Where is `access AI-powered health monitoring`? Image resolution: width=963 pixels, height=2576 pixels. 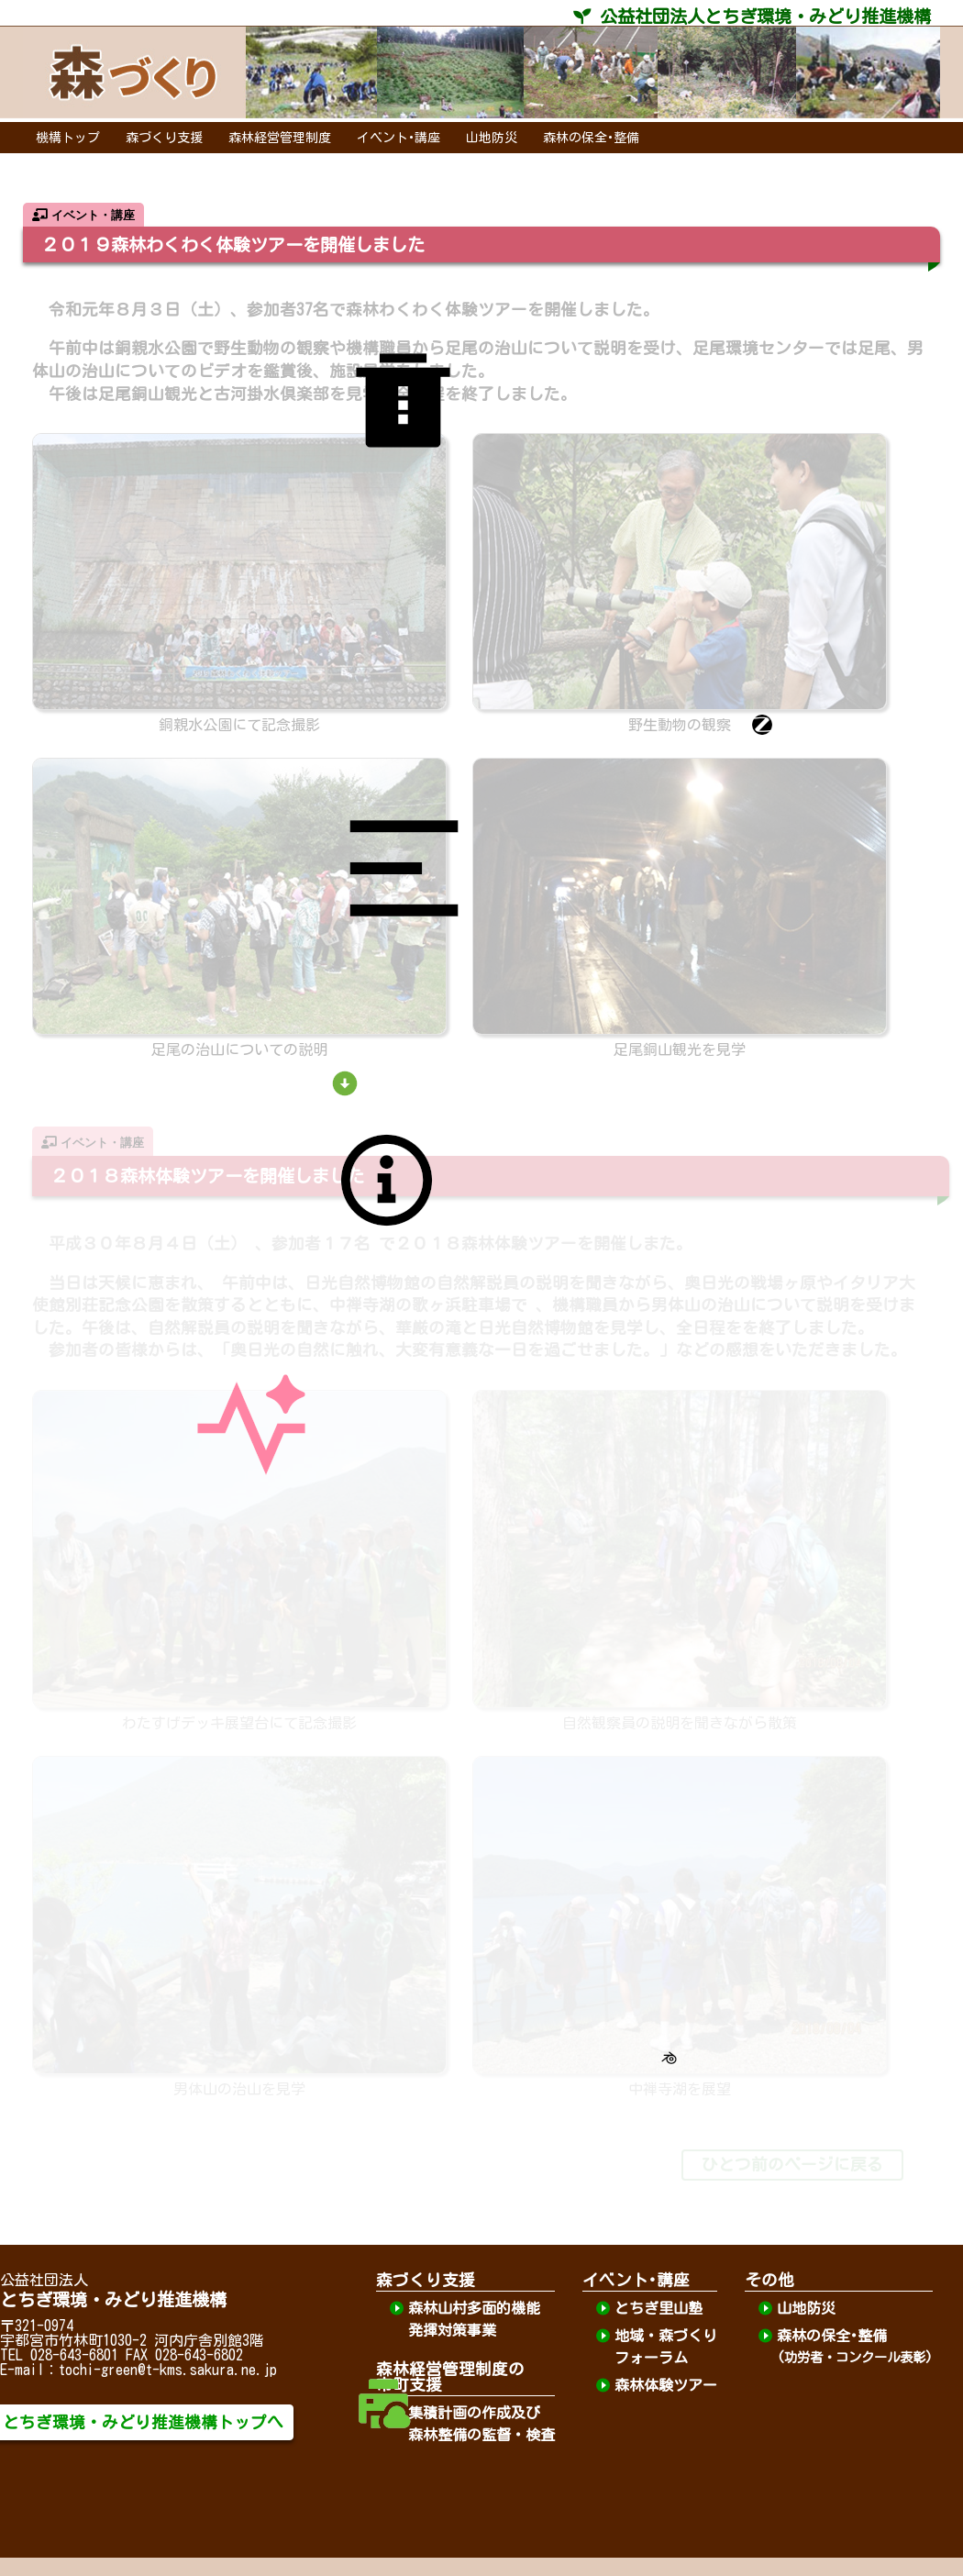 access AI-powered health monitoring is located at coordinates (251, 1428).